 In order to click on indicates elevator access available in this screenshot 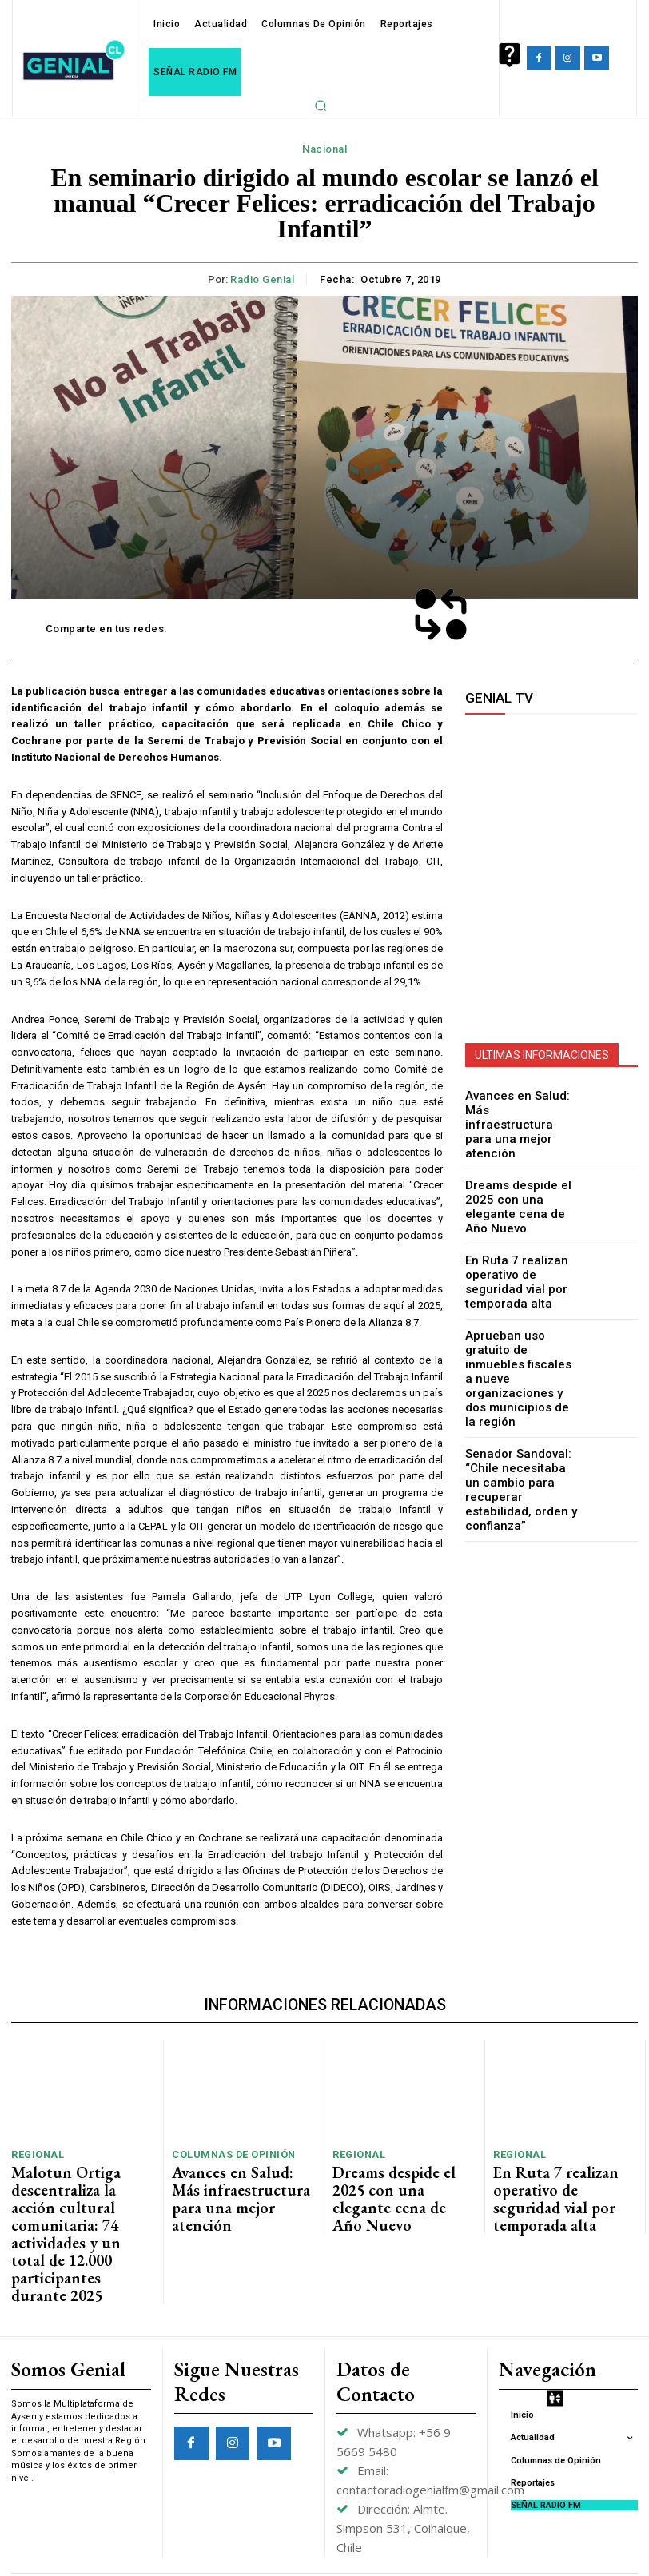, I will do `click(555, 2398)`.